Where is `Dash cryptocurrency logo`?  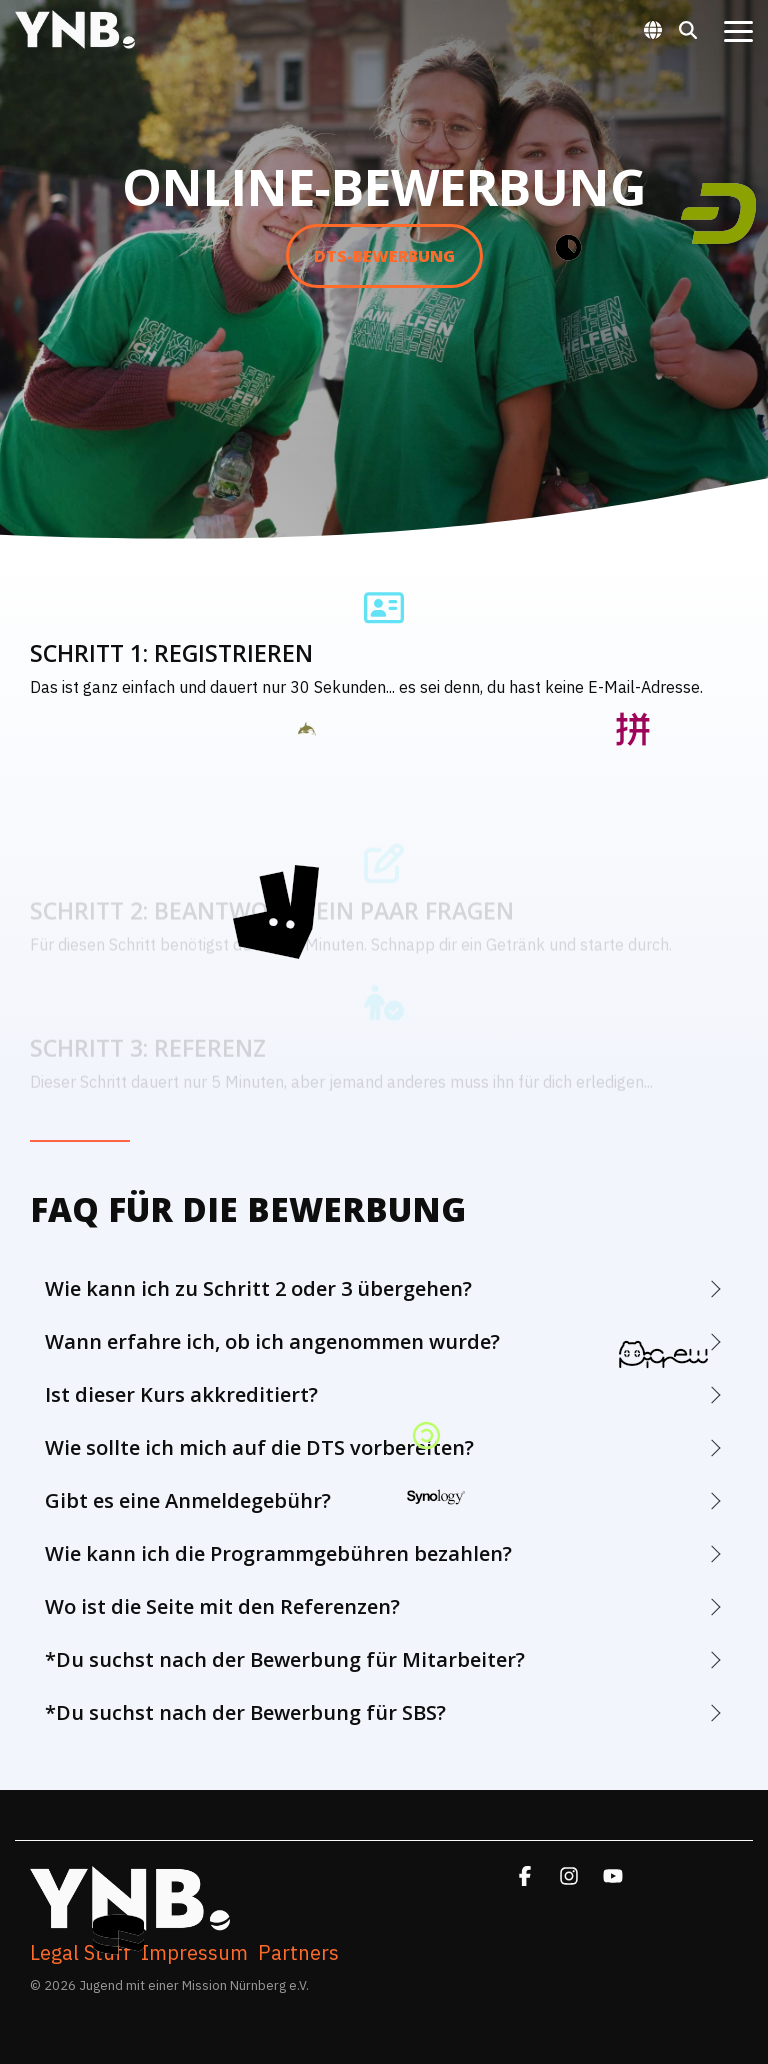
Dash cryptocurrency logo is located at coordinates (718, 213).